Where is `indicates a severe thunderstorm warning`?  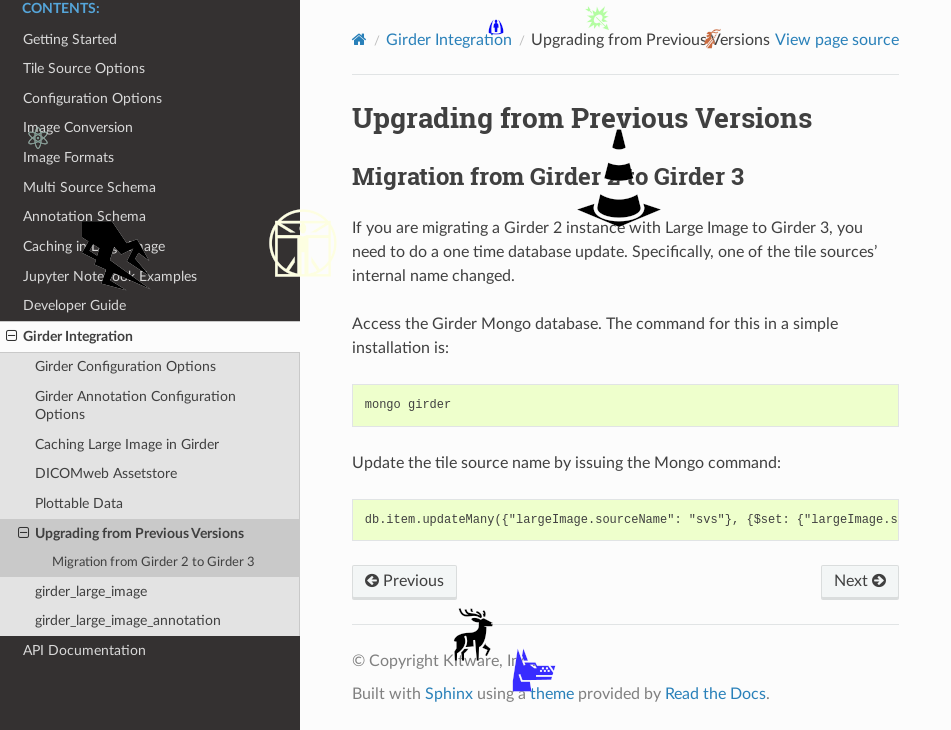
indicates a severe thunderstorm warning is located at coordinates (116, 256).